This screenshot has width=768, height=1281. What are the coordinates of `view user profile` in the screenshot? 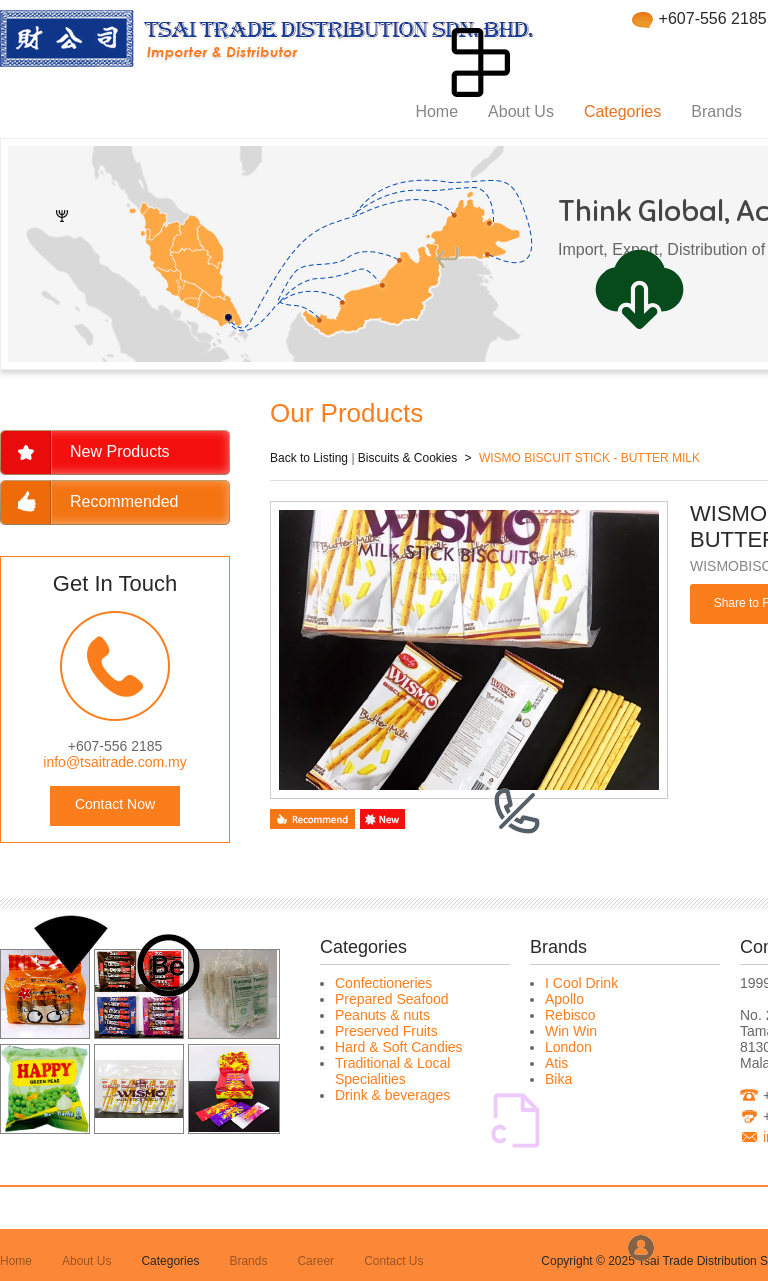 It's located at (641, 1248).